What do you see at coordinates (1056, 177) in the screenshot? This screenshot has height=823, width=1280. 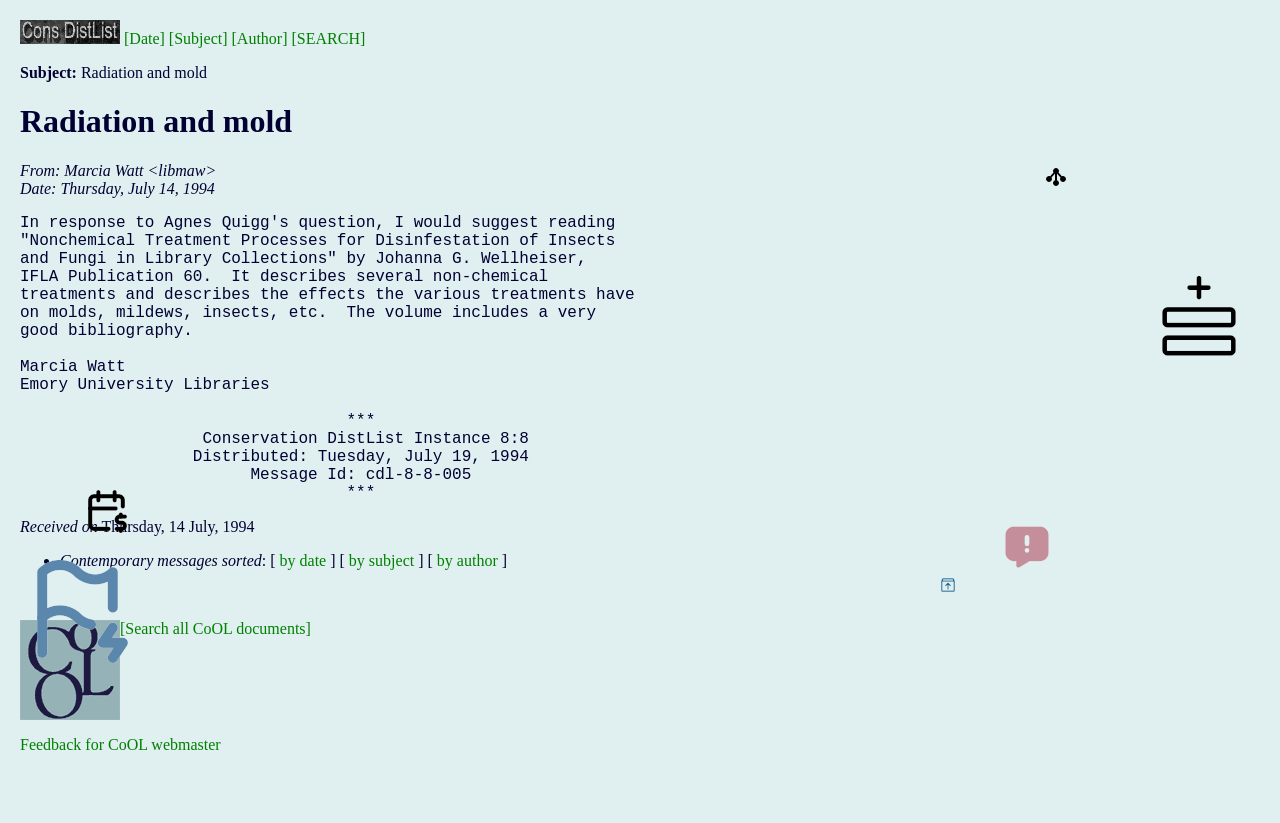 I see `view hierarchical data structure` at bounding box center [1056, 177].